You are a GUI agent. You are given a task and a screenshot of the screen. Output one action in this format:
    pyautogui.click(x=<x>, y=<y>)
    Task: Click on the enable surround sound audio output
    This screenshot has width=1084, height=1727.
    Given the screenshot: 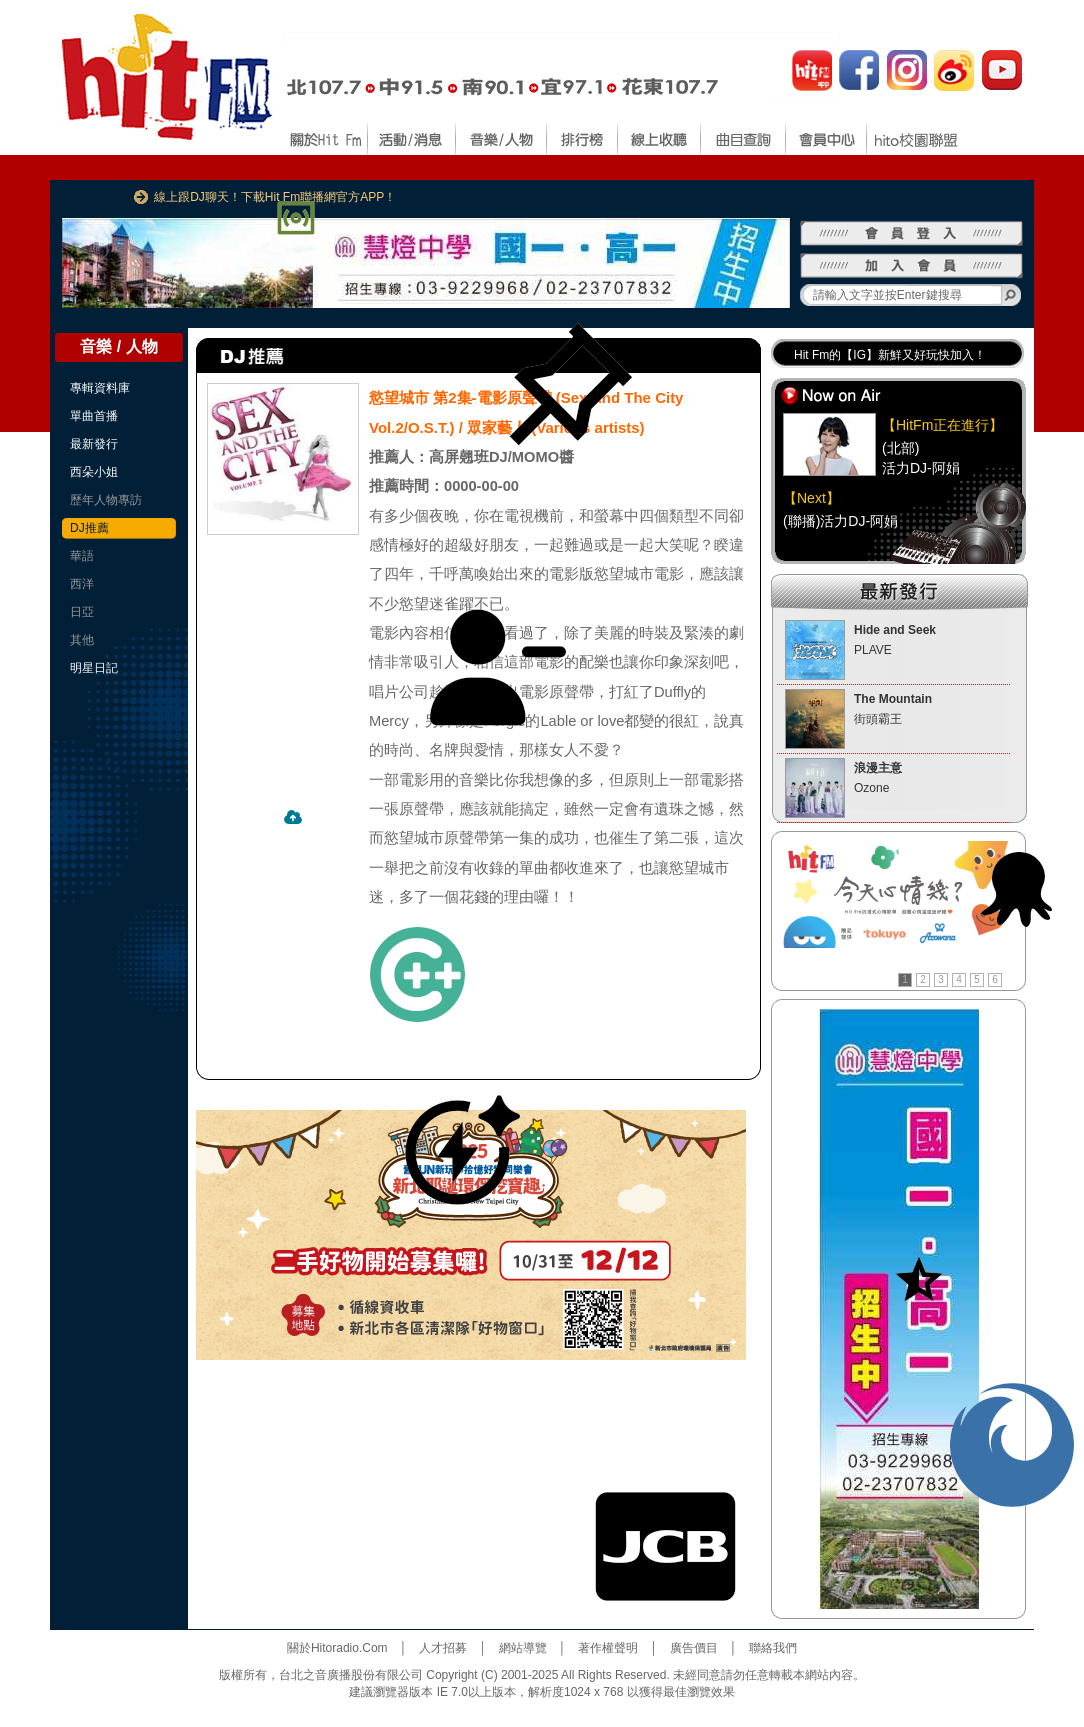 What is the action you would take?
    pyautogui.click(x=296, y=218)
    